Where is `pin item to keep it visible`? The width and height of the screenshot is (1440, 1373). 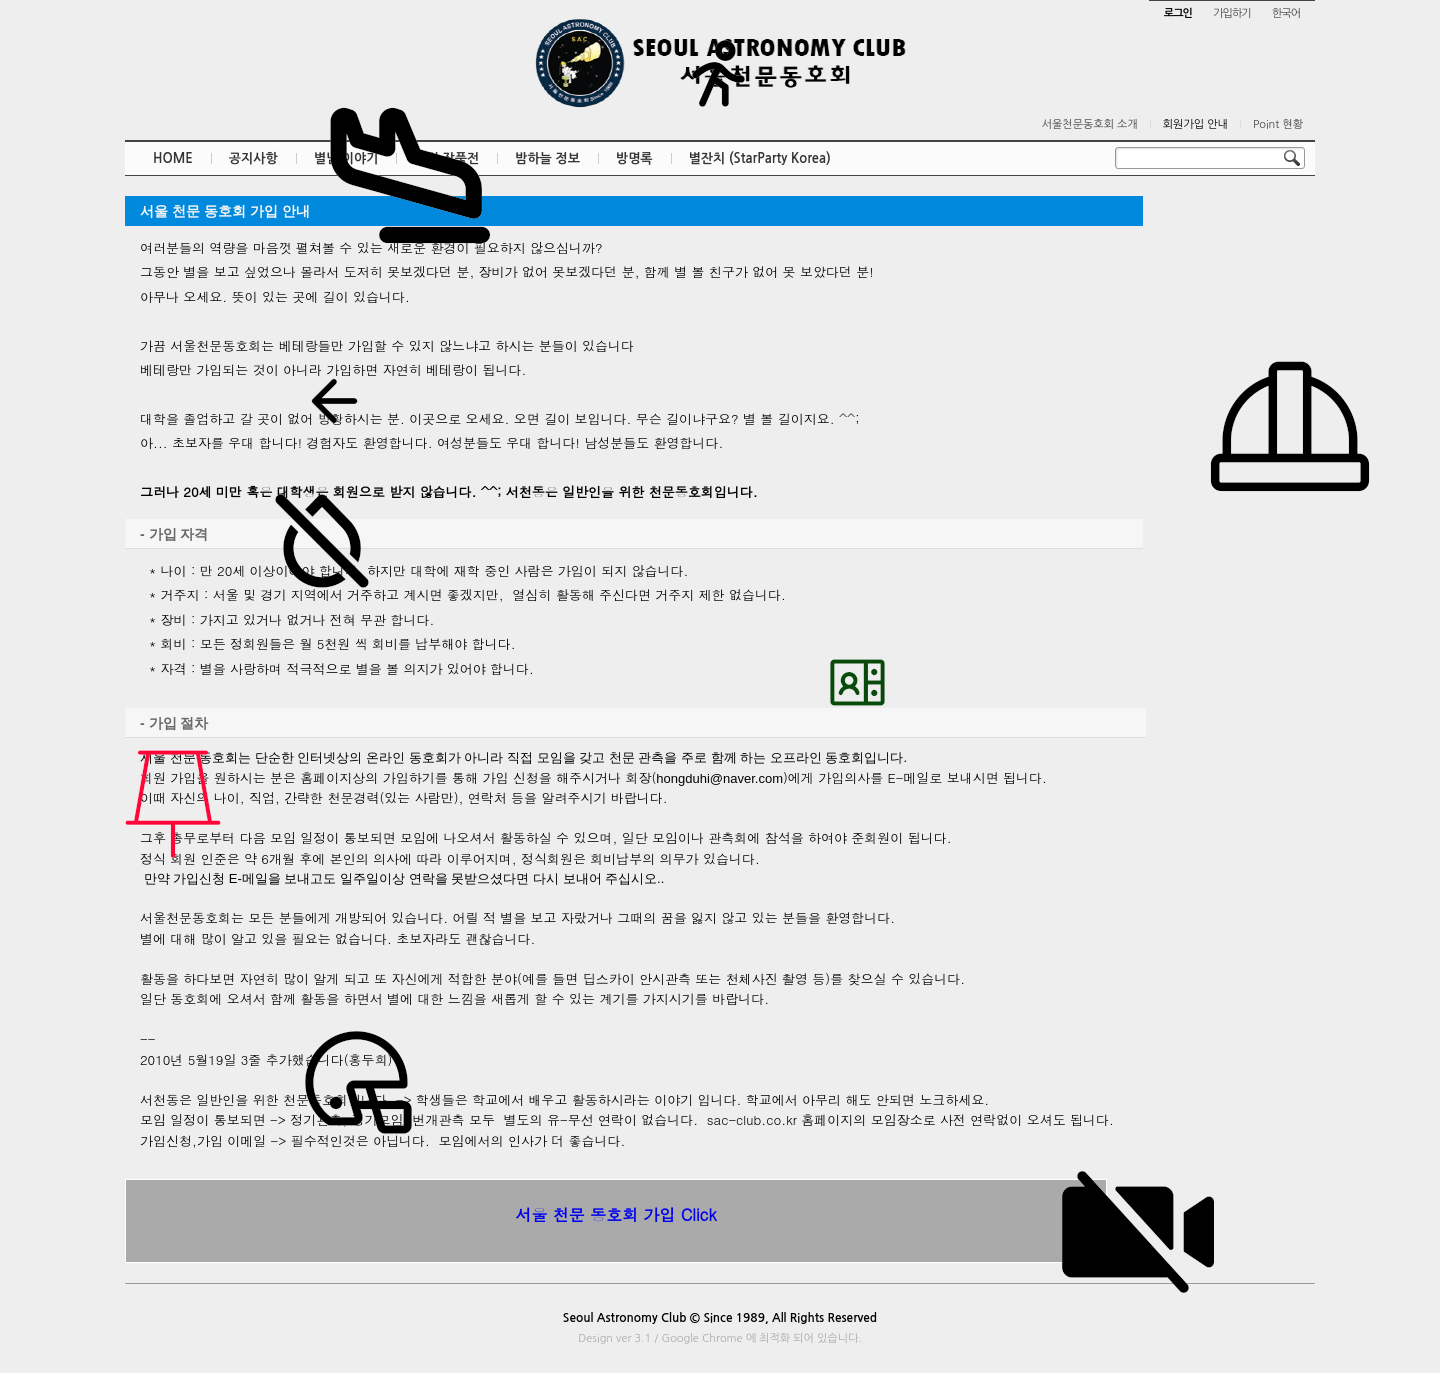
pin item to keep it visible is located at coordinates (173, 798).